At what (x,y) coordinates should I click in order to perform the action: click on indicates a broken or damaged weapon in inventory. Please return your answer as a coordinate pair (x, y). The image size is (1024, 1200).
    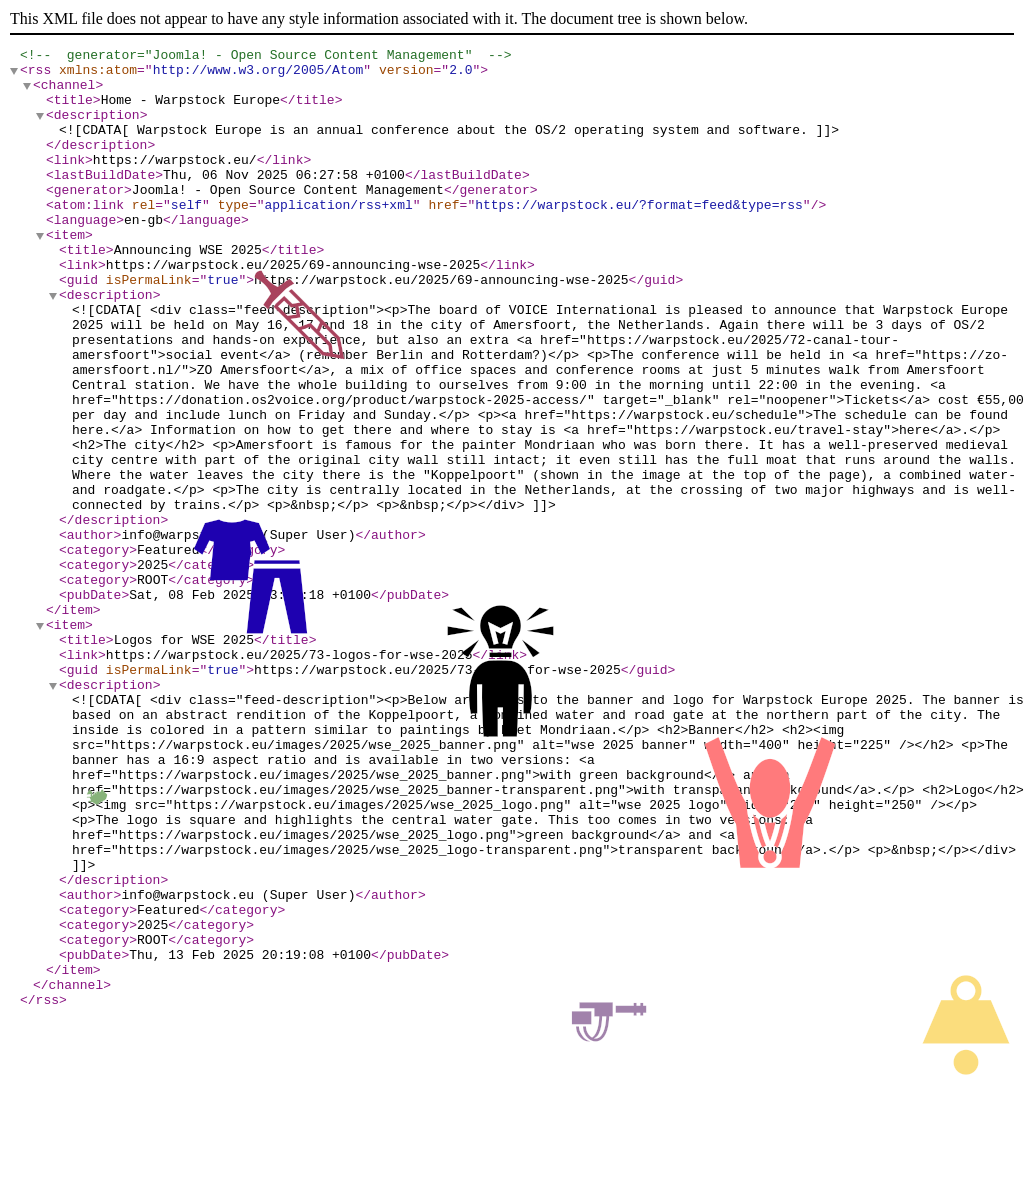
    Looking at the image, I should click on (299, 315).